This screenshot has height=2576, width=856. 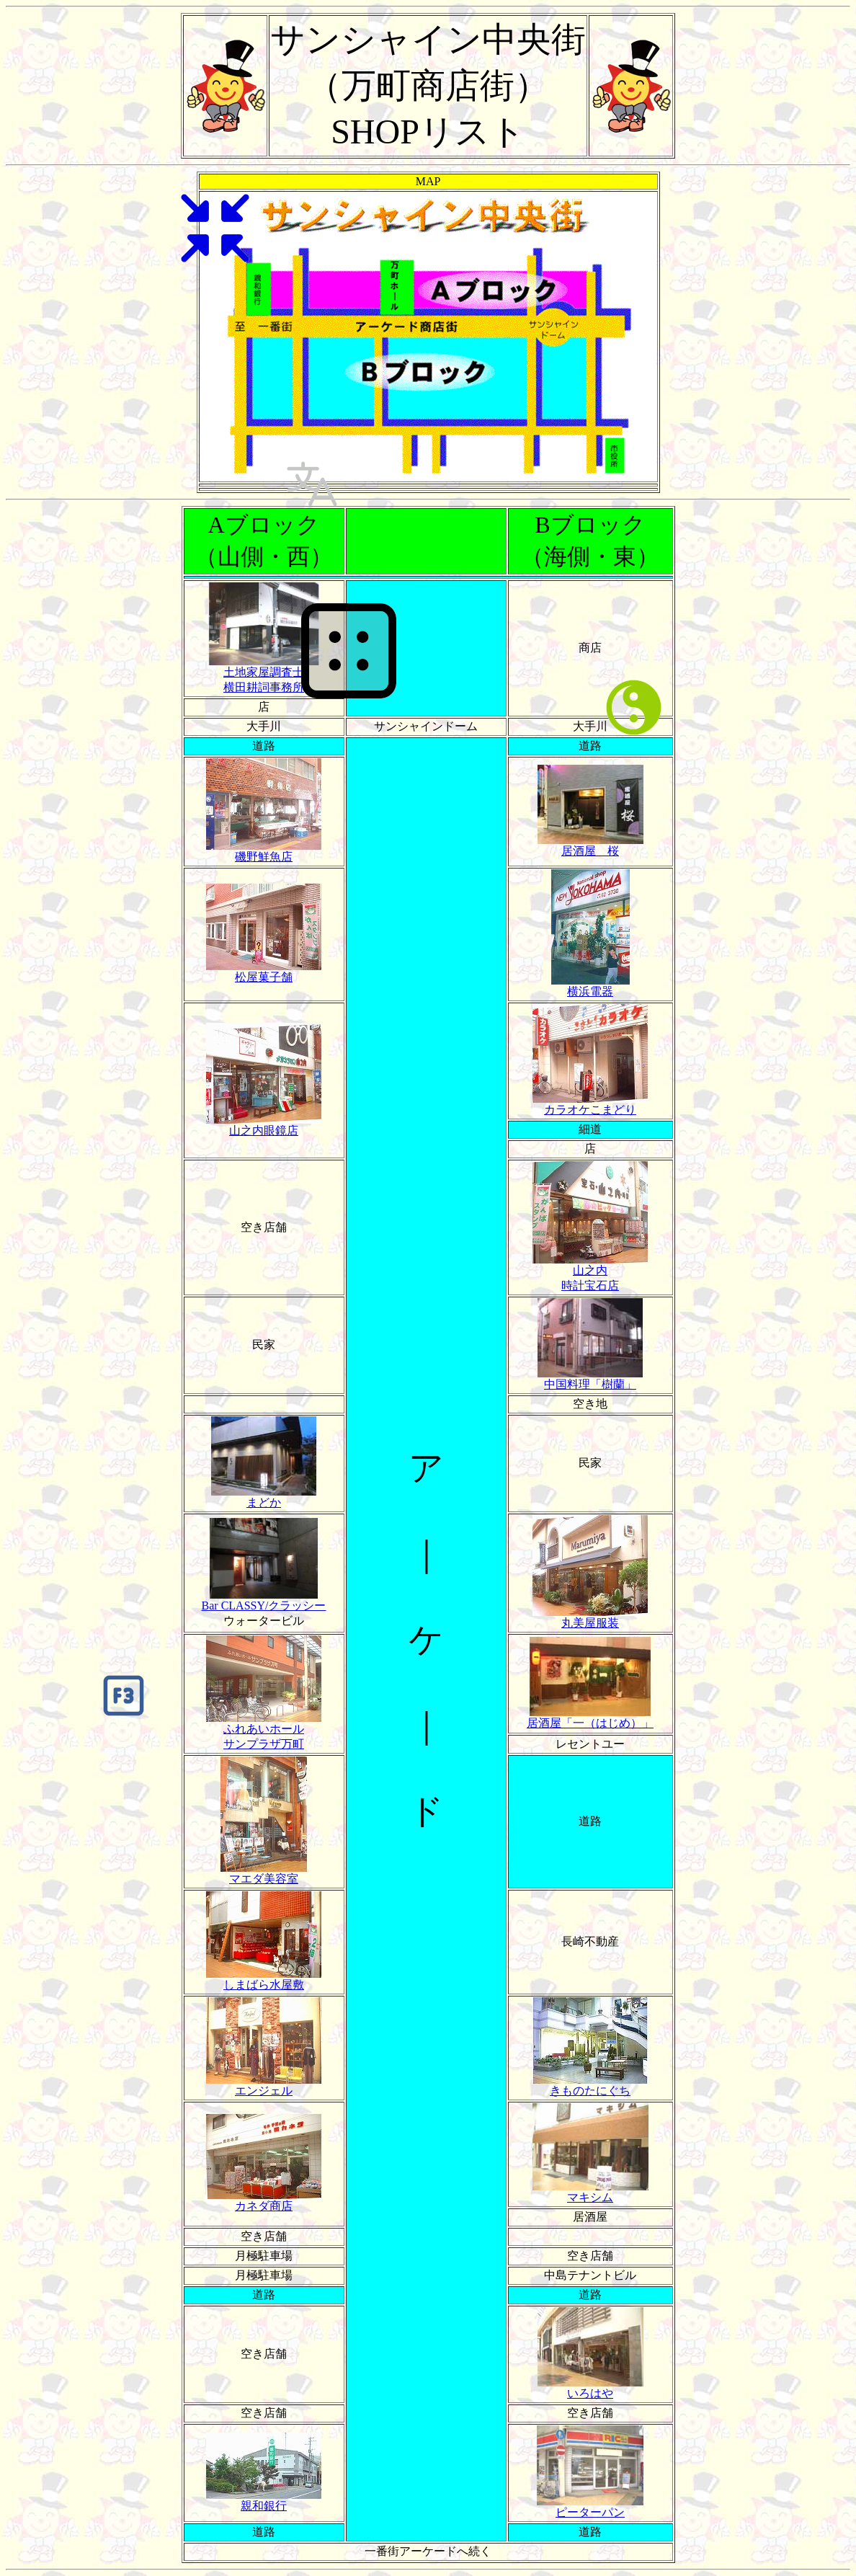 I want to click on represents a dice roll result of four, so click(x=349, y=651).